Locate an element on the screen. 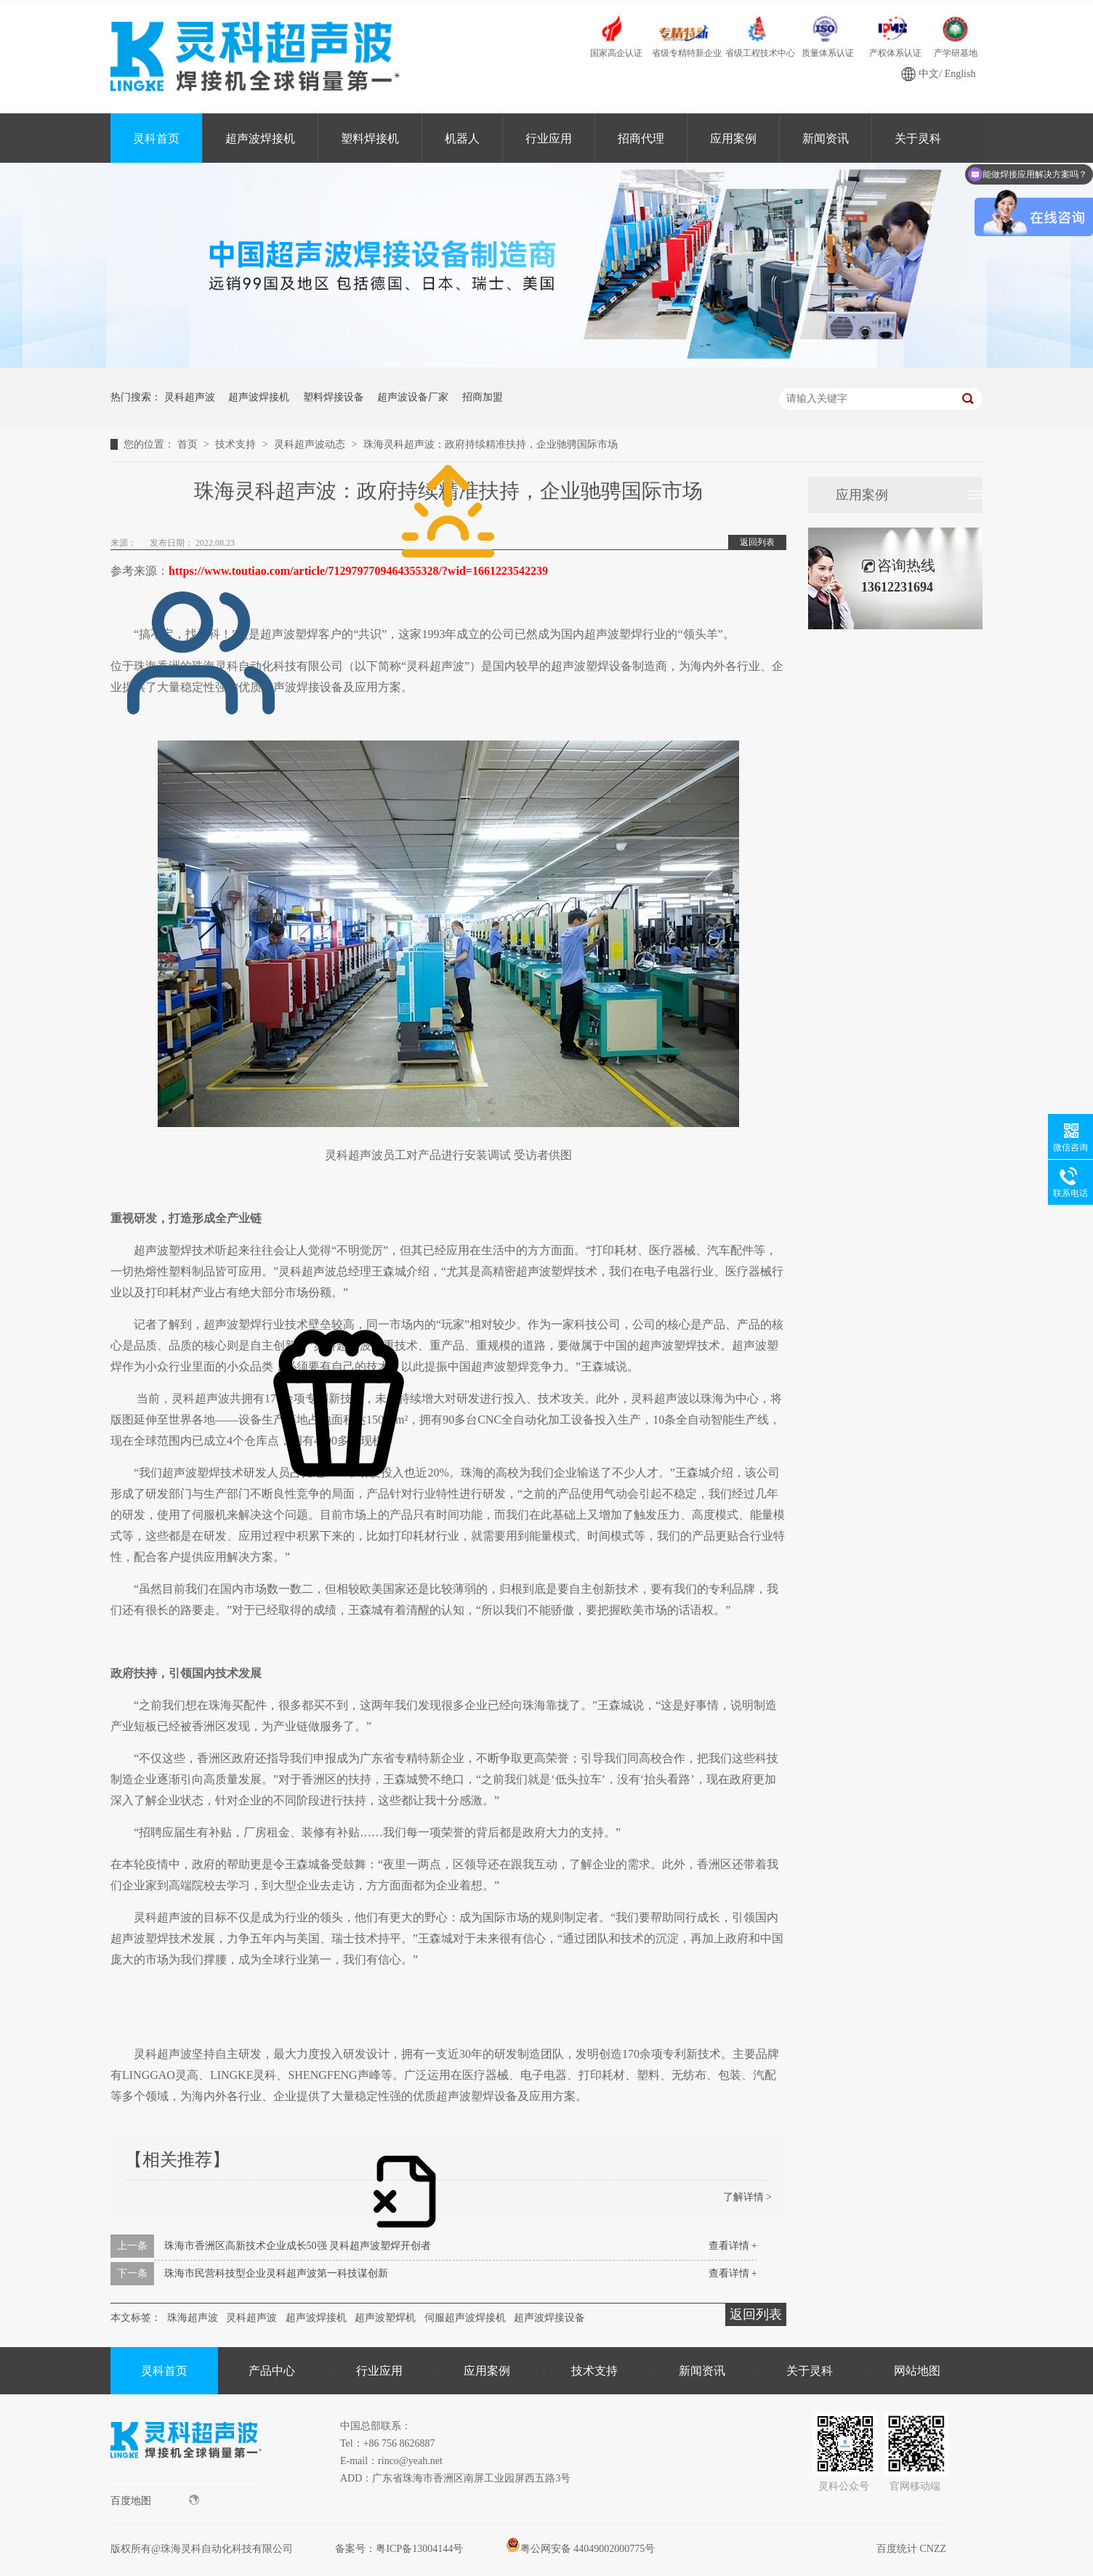 Image resolution: width=1093 pixels, height=2576 pixels. view all users or team members is located at coordinates (201, 653).